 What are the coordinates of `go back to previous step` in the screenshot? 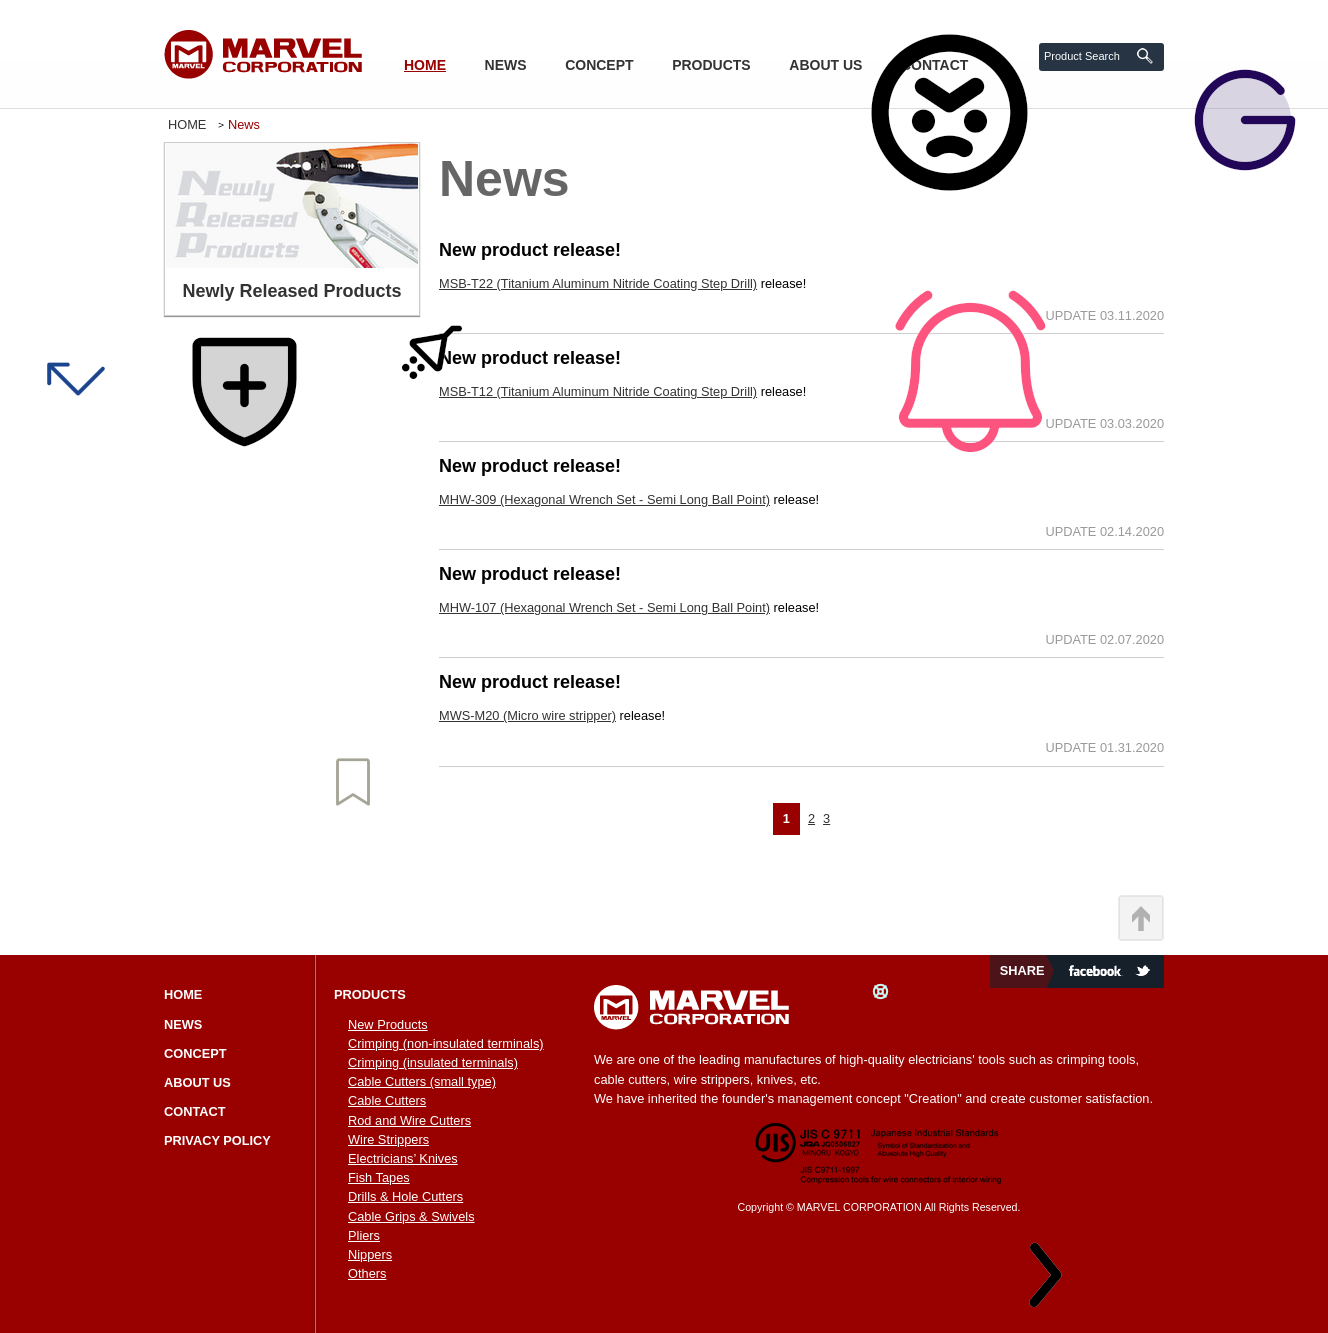 It's located at (76, 377).